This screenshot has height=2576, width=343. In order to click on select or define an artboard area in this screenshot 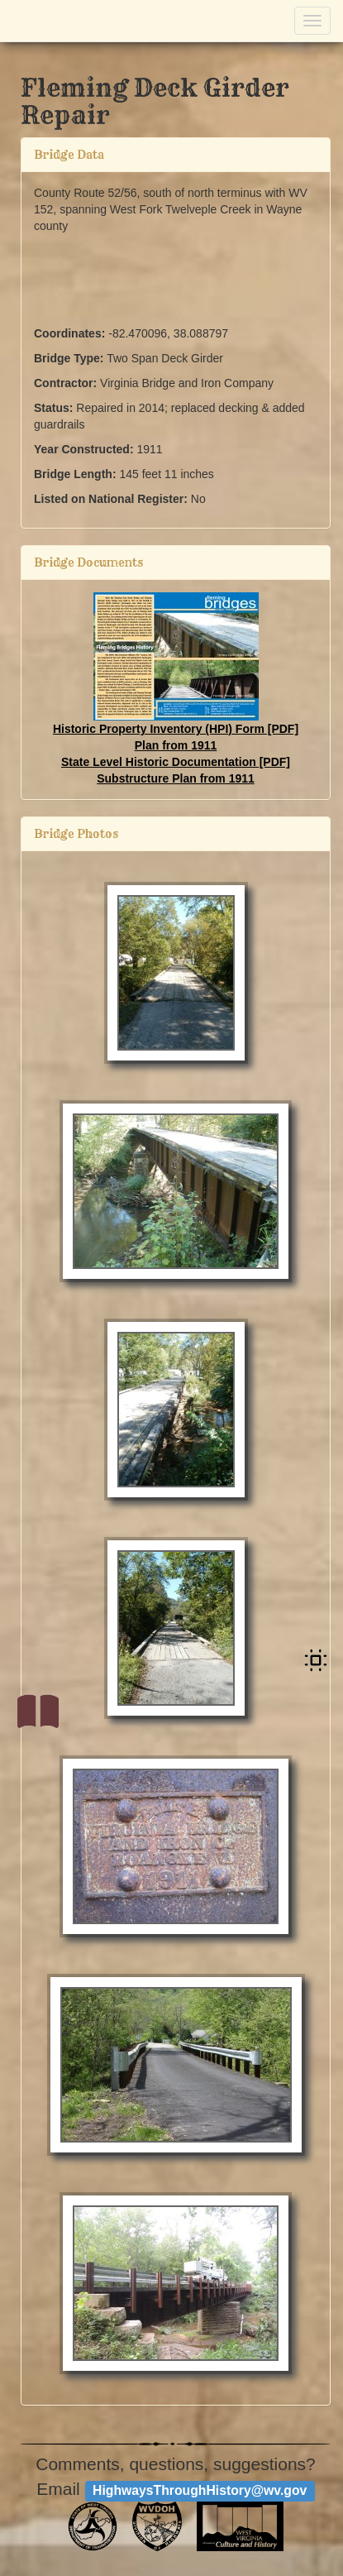, I will do `click(316, 1660)`.